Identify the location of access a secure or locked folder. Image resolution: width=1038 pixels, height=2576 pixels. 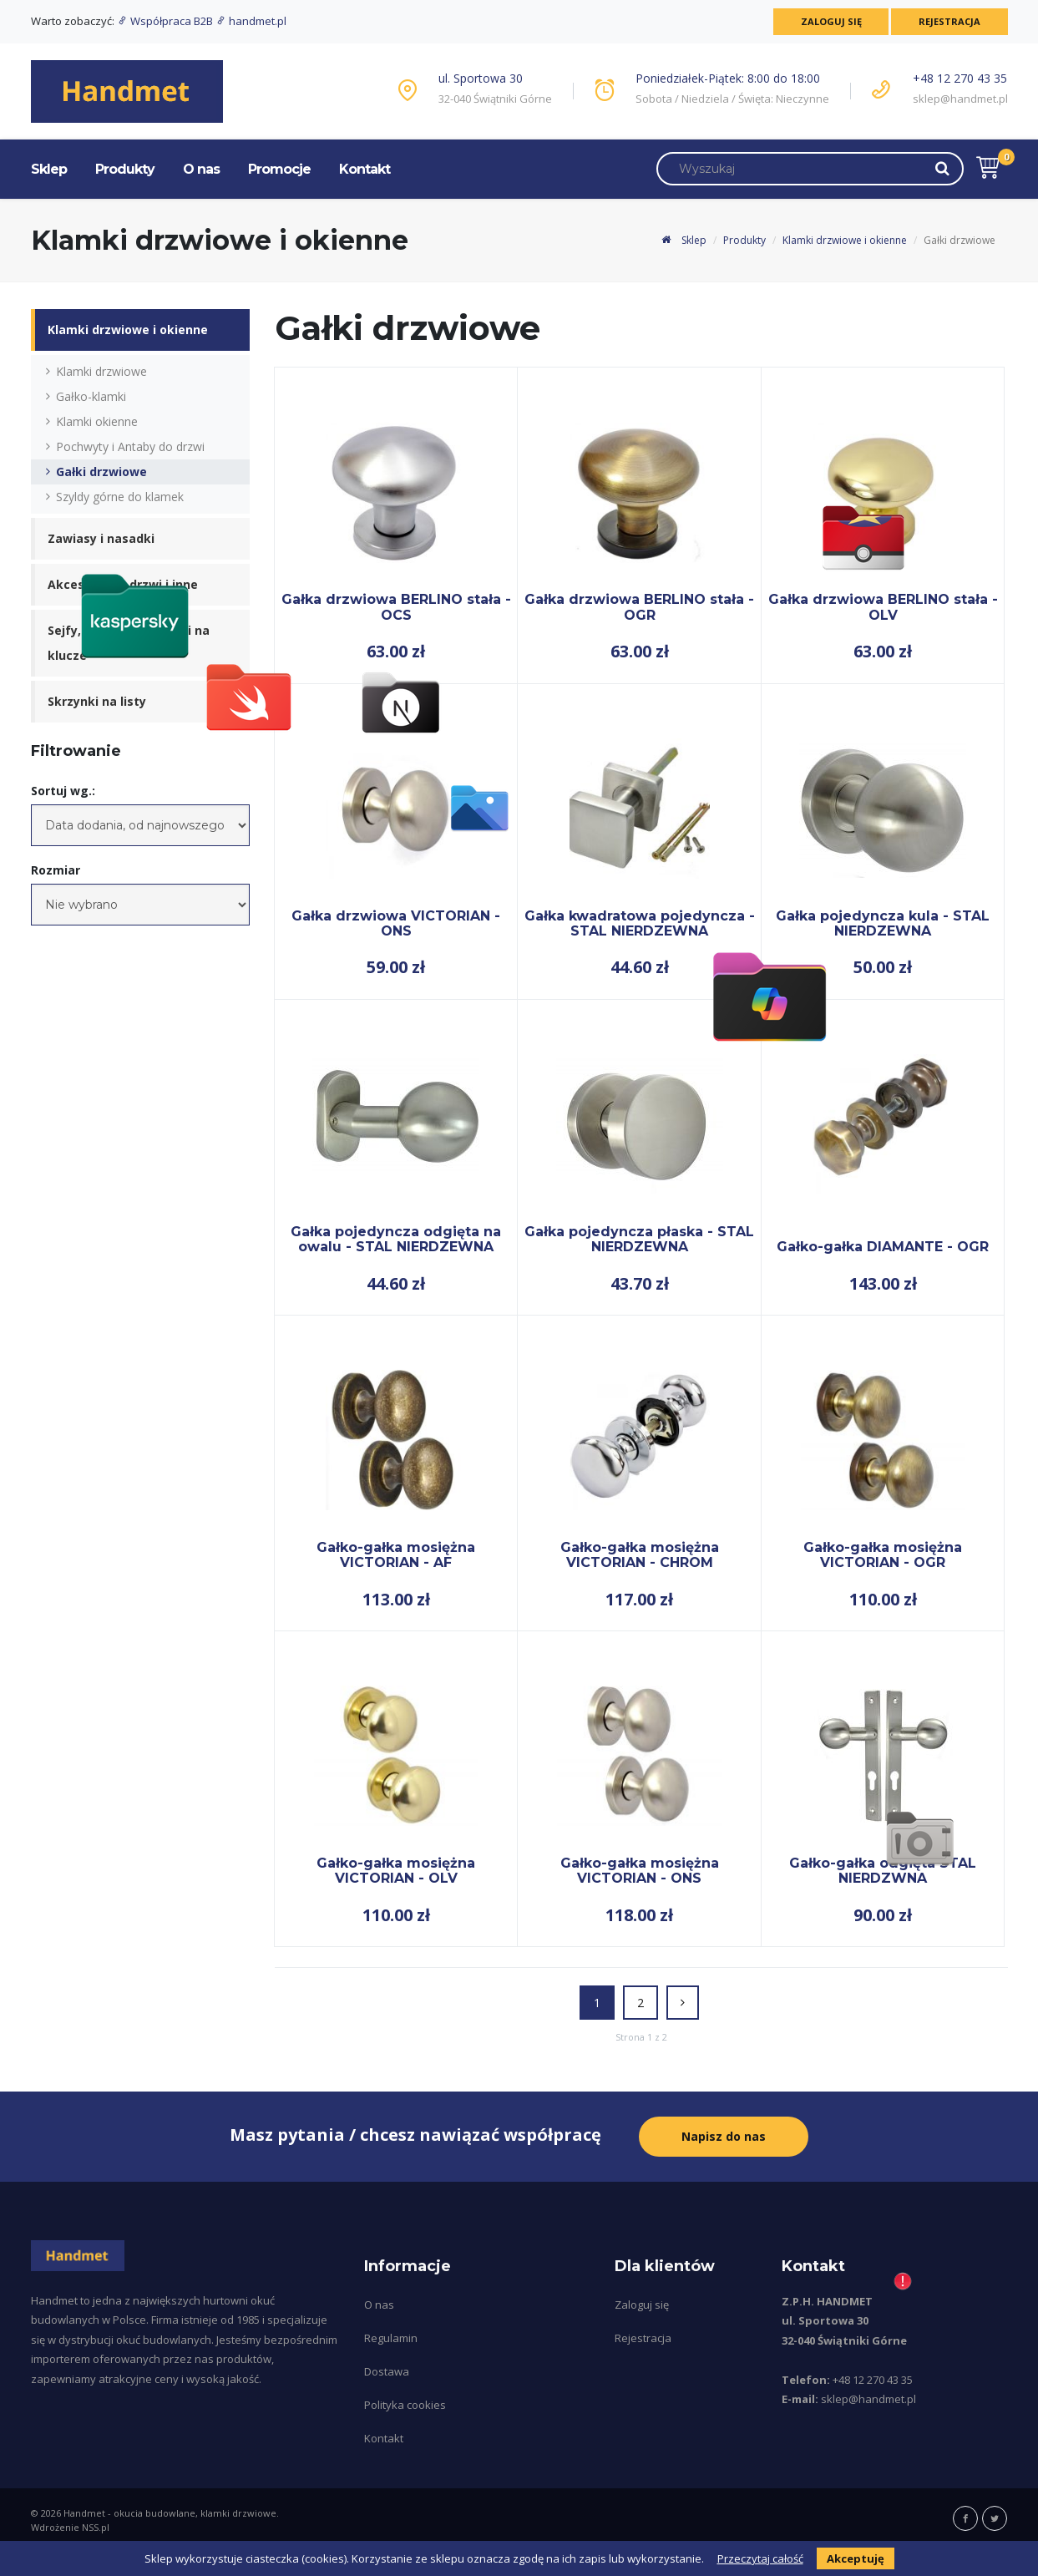
(919, 1839).